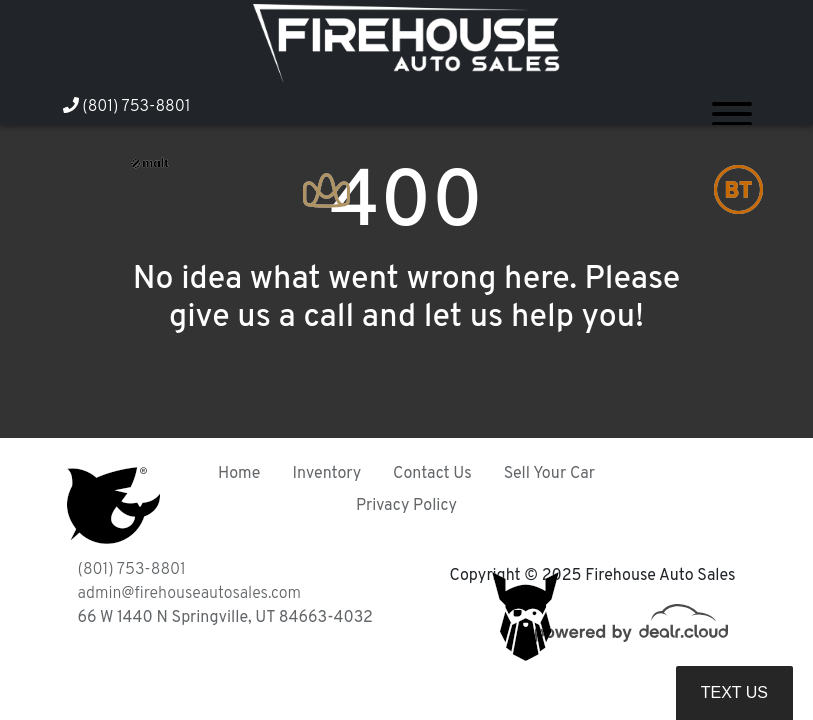  Describe the element at coordinates (113, 505) in the screenshot. I see `freenas open-source storage software logo` at that location.